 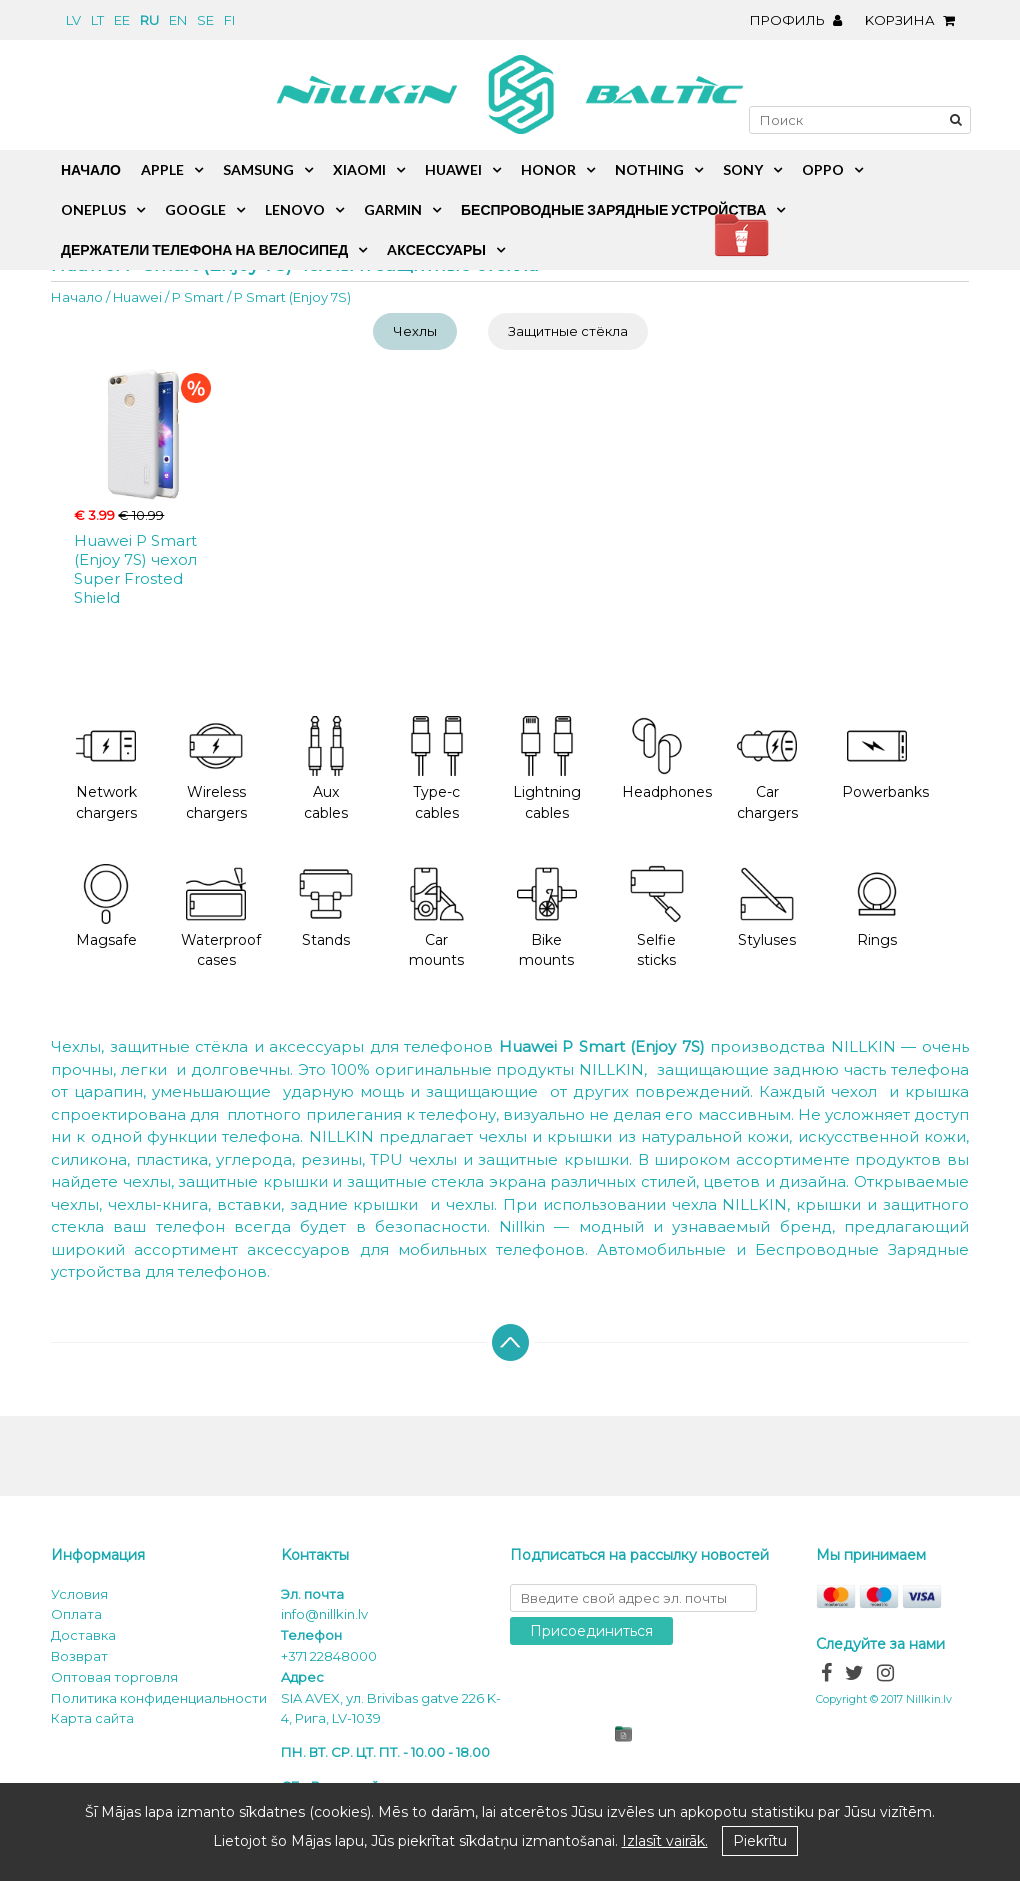 I want to click on open your documents folder, so click(x=623, y=1733).